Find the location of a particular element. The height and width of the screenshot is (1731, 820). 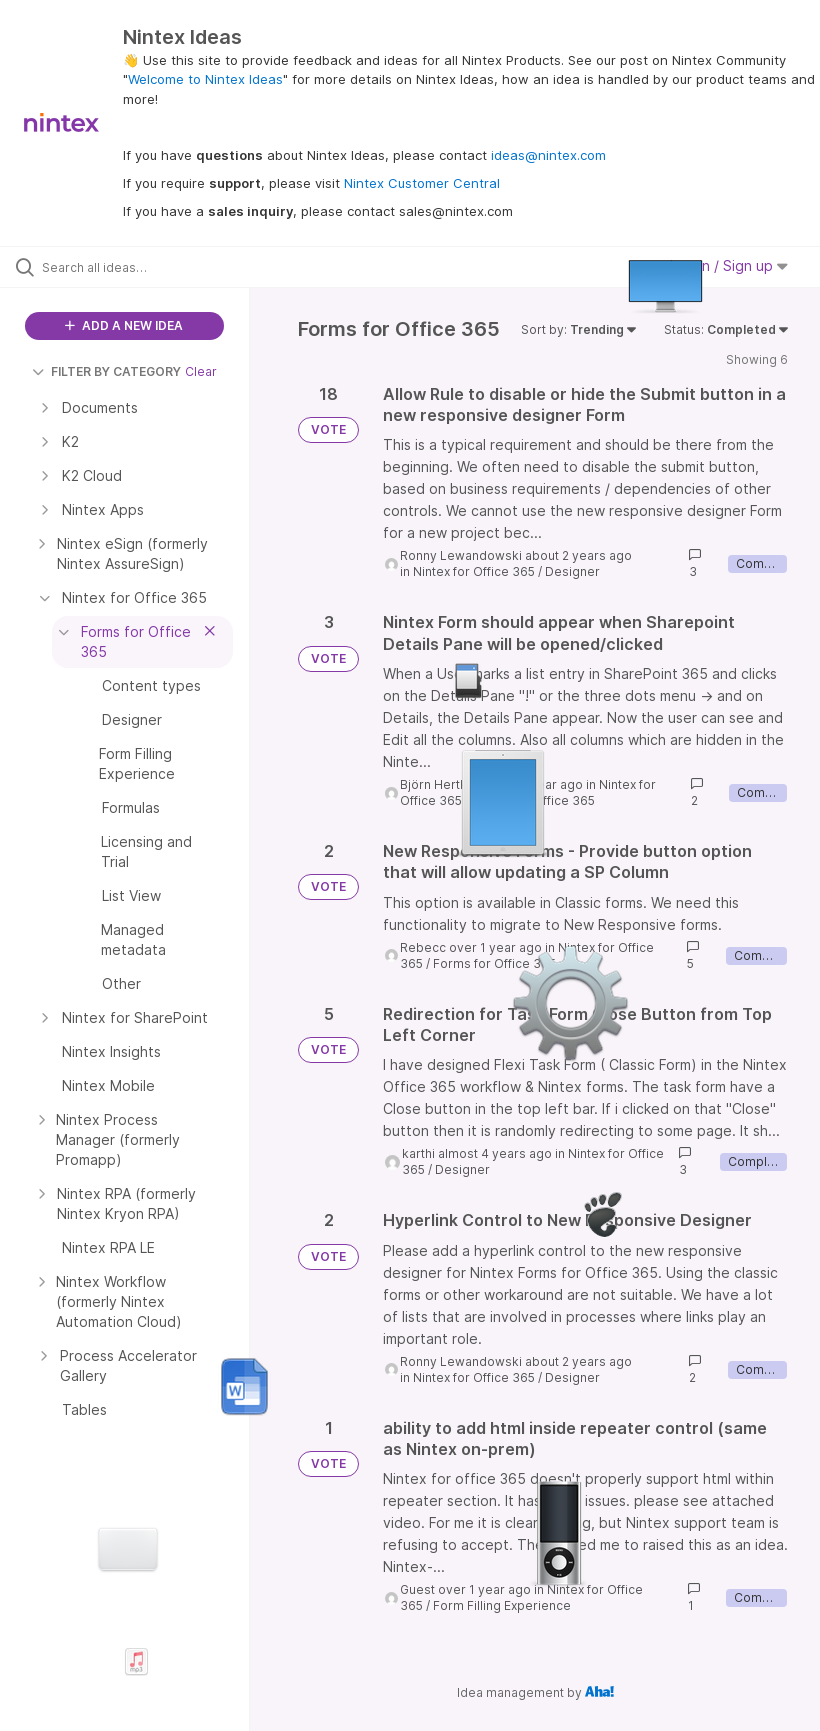

apple pro display xdr monitor is located at coordinates (665, 278).